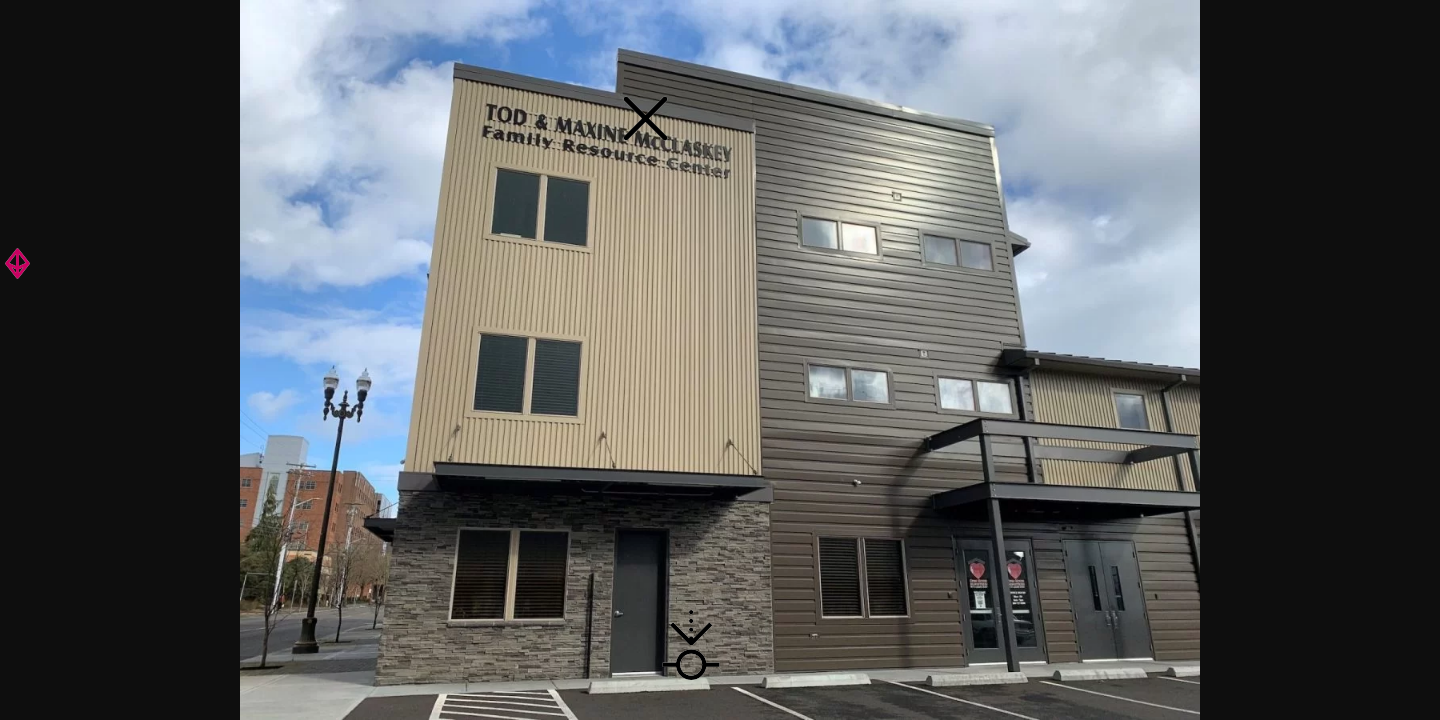  Describe the element at coordinates (17, 263) in the screenshot. I see `ethereum cryptocurrency symbol` at that location.